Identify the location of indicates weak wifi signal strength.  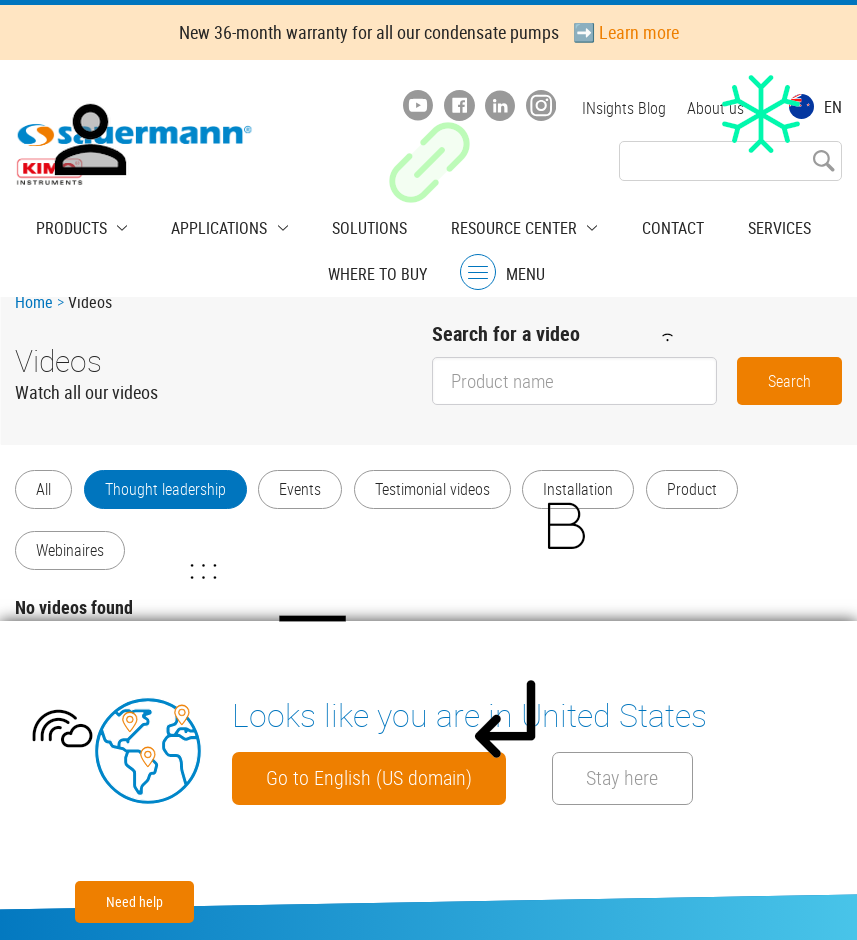
(667, 331).